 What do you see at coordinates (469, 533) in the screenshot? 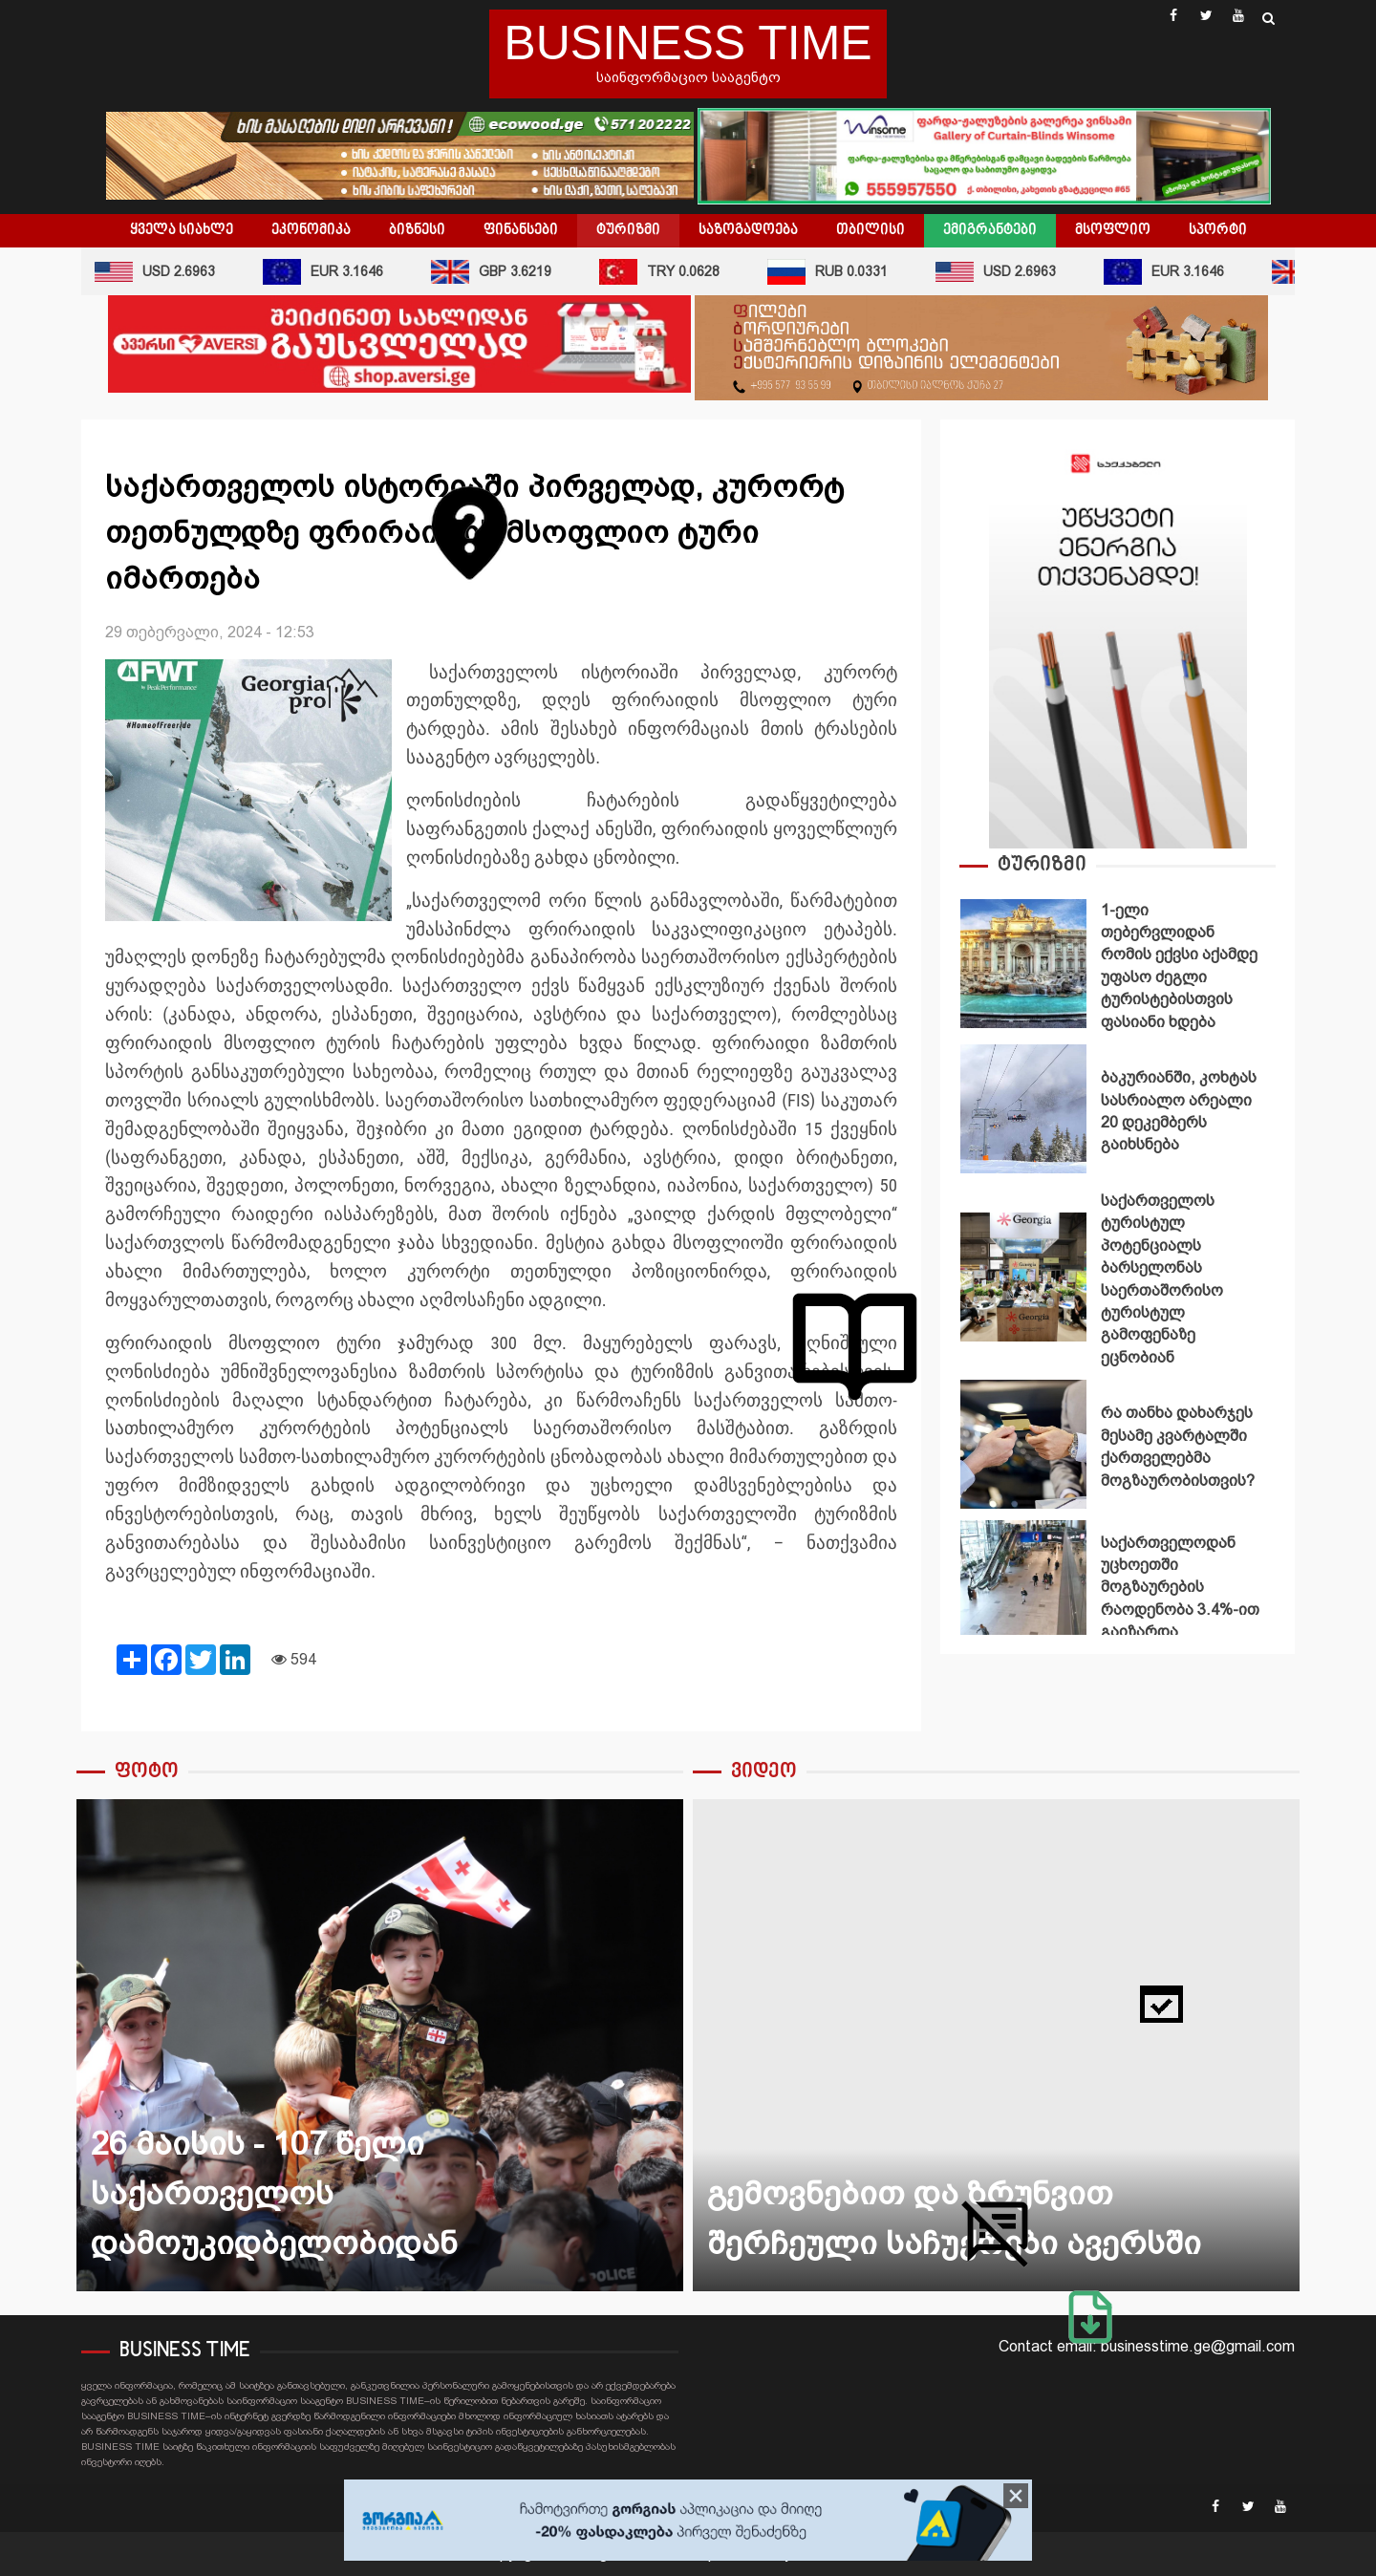
I see `unknown or unverified location` at bounding box center [469, 533].